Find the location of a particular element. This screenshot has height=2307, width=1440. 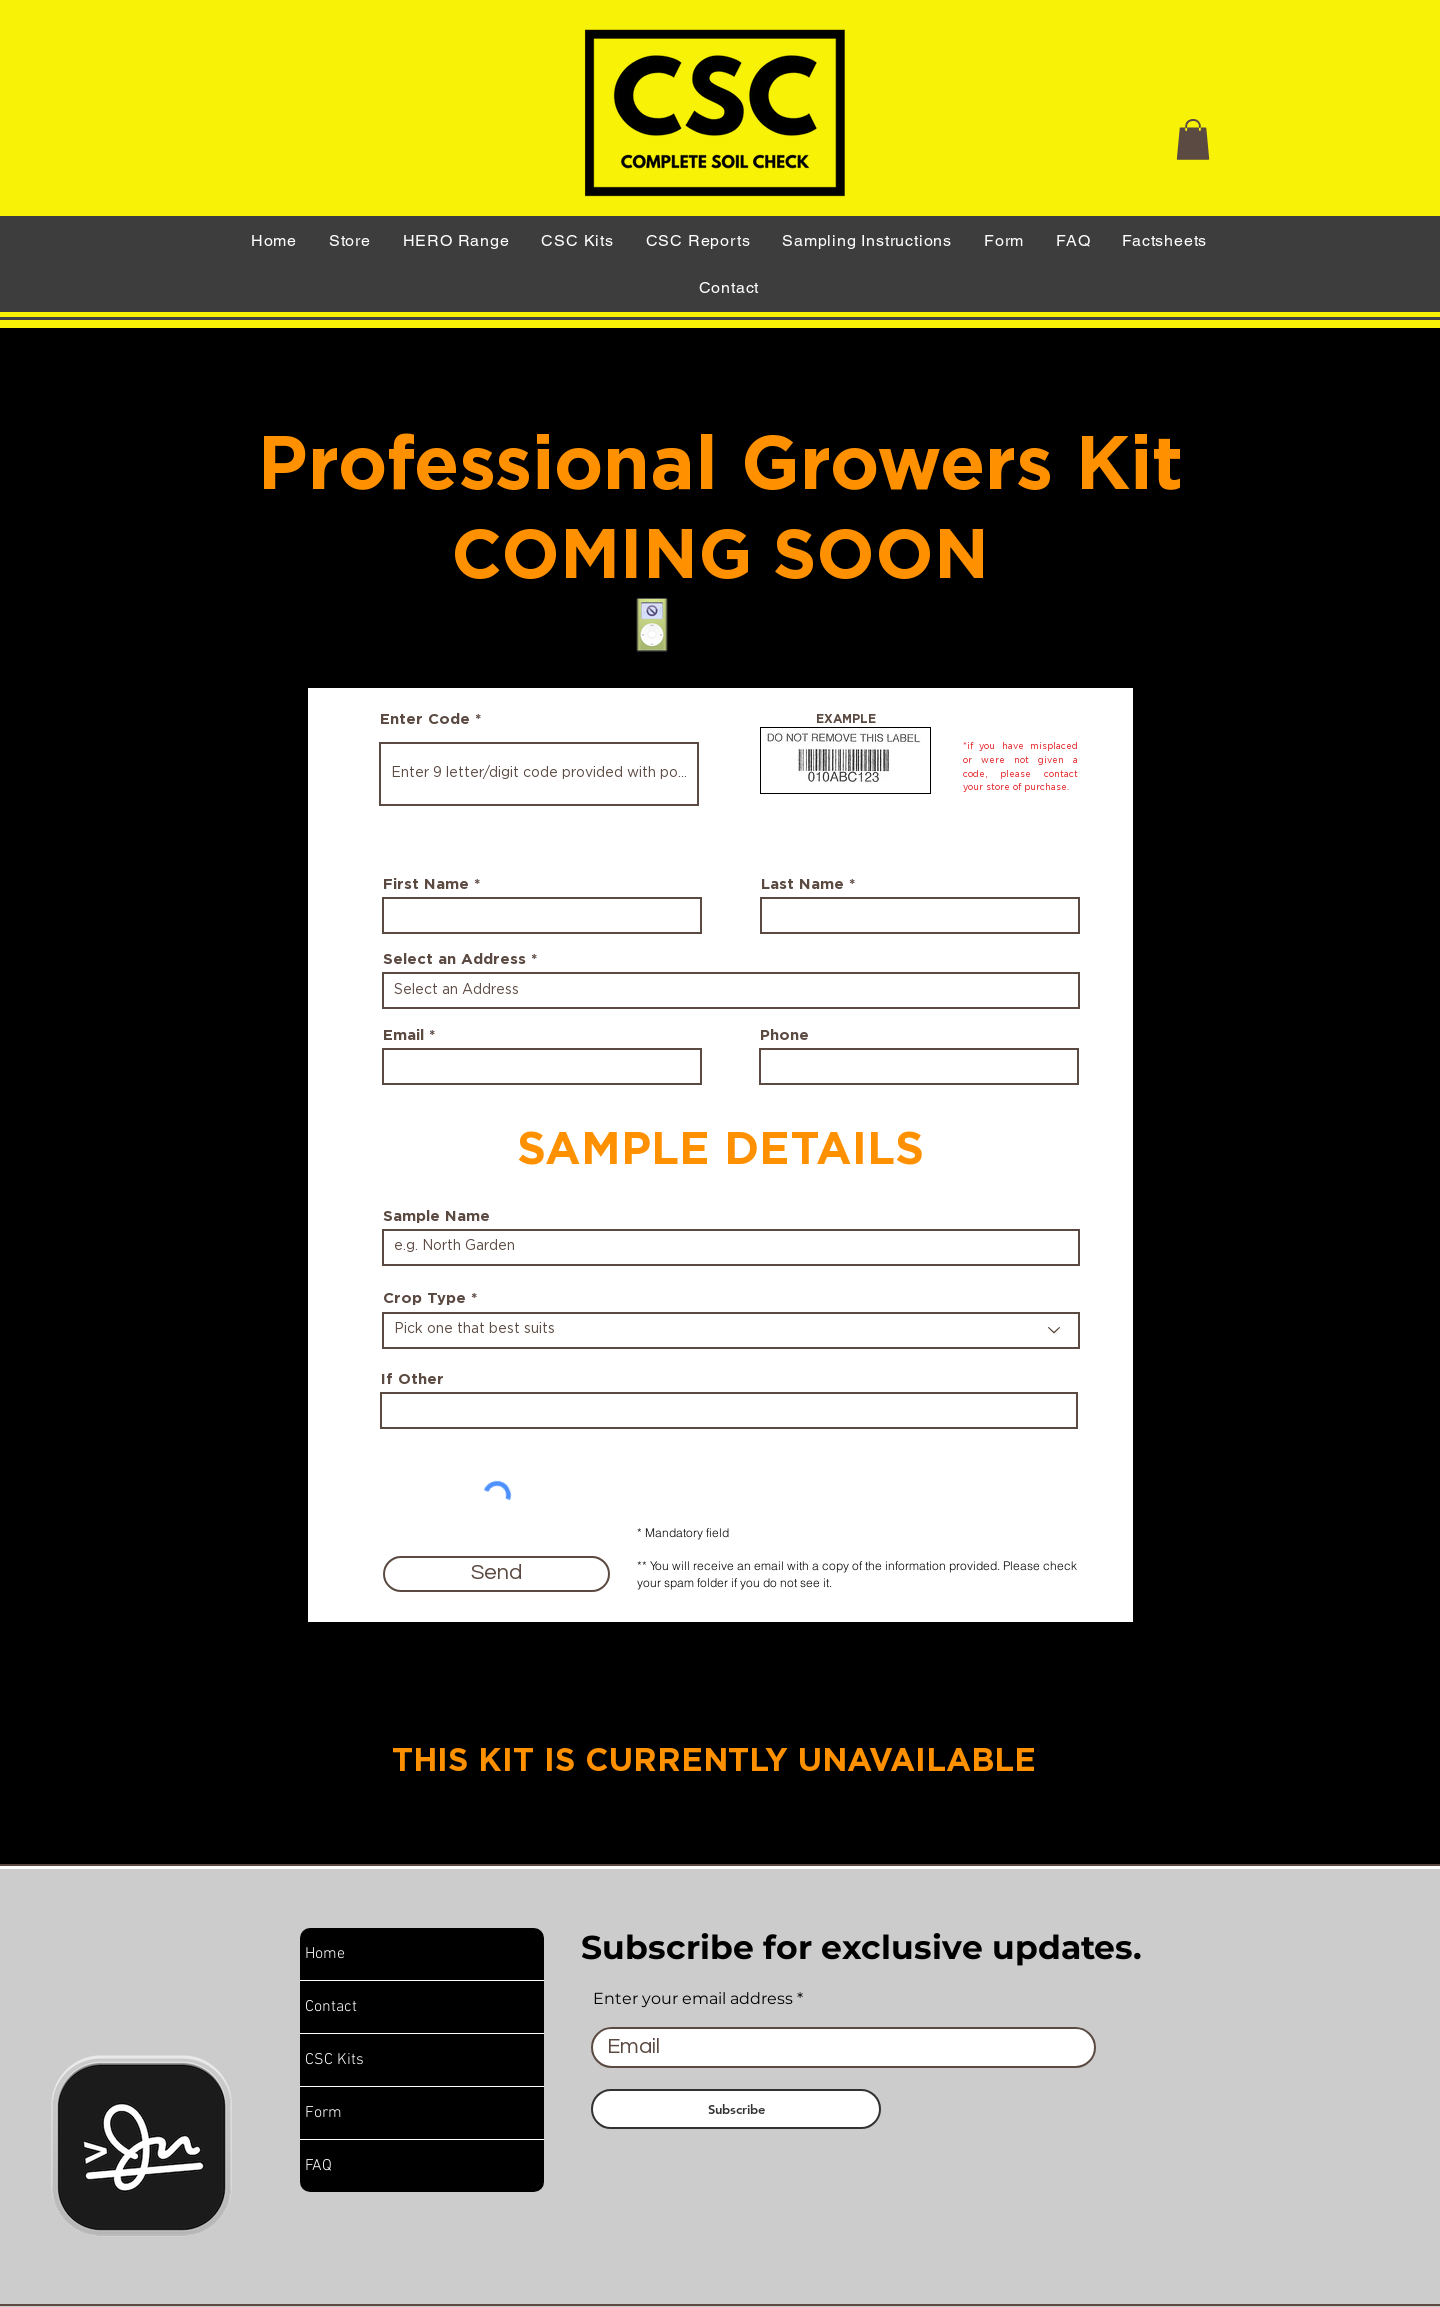

open secretive app for secure key management is located at coordinates (141, 2146).